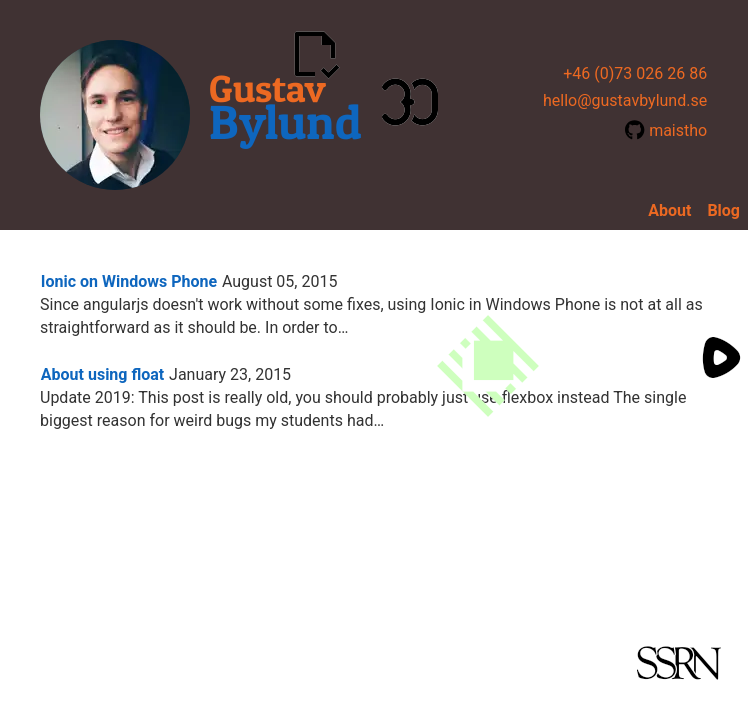 The width and height of the screenshot is (748, 720). What do you see at coordinates (410, 102) in the screenshot?
I see `visit the 30 seconds of code website` at bounding box center [410, 102].